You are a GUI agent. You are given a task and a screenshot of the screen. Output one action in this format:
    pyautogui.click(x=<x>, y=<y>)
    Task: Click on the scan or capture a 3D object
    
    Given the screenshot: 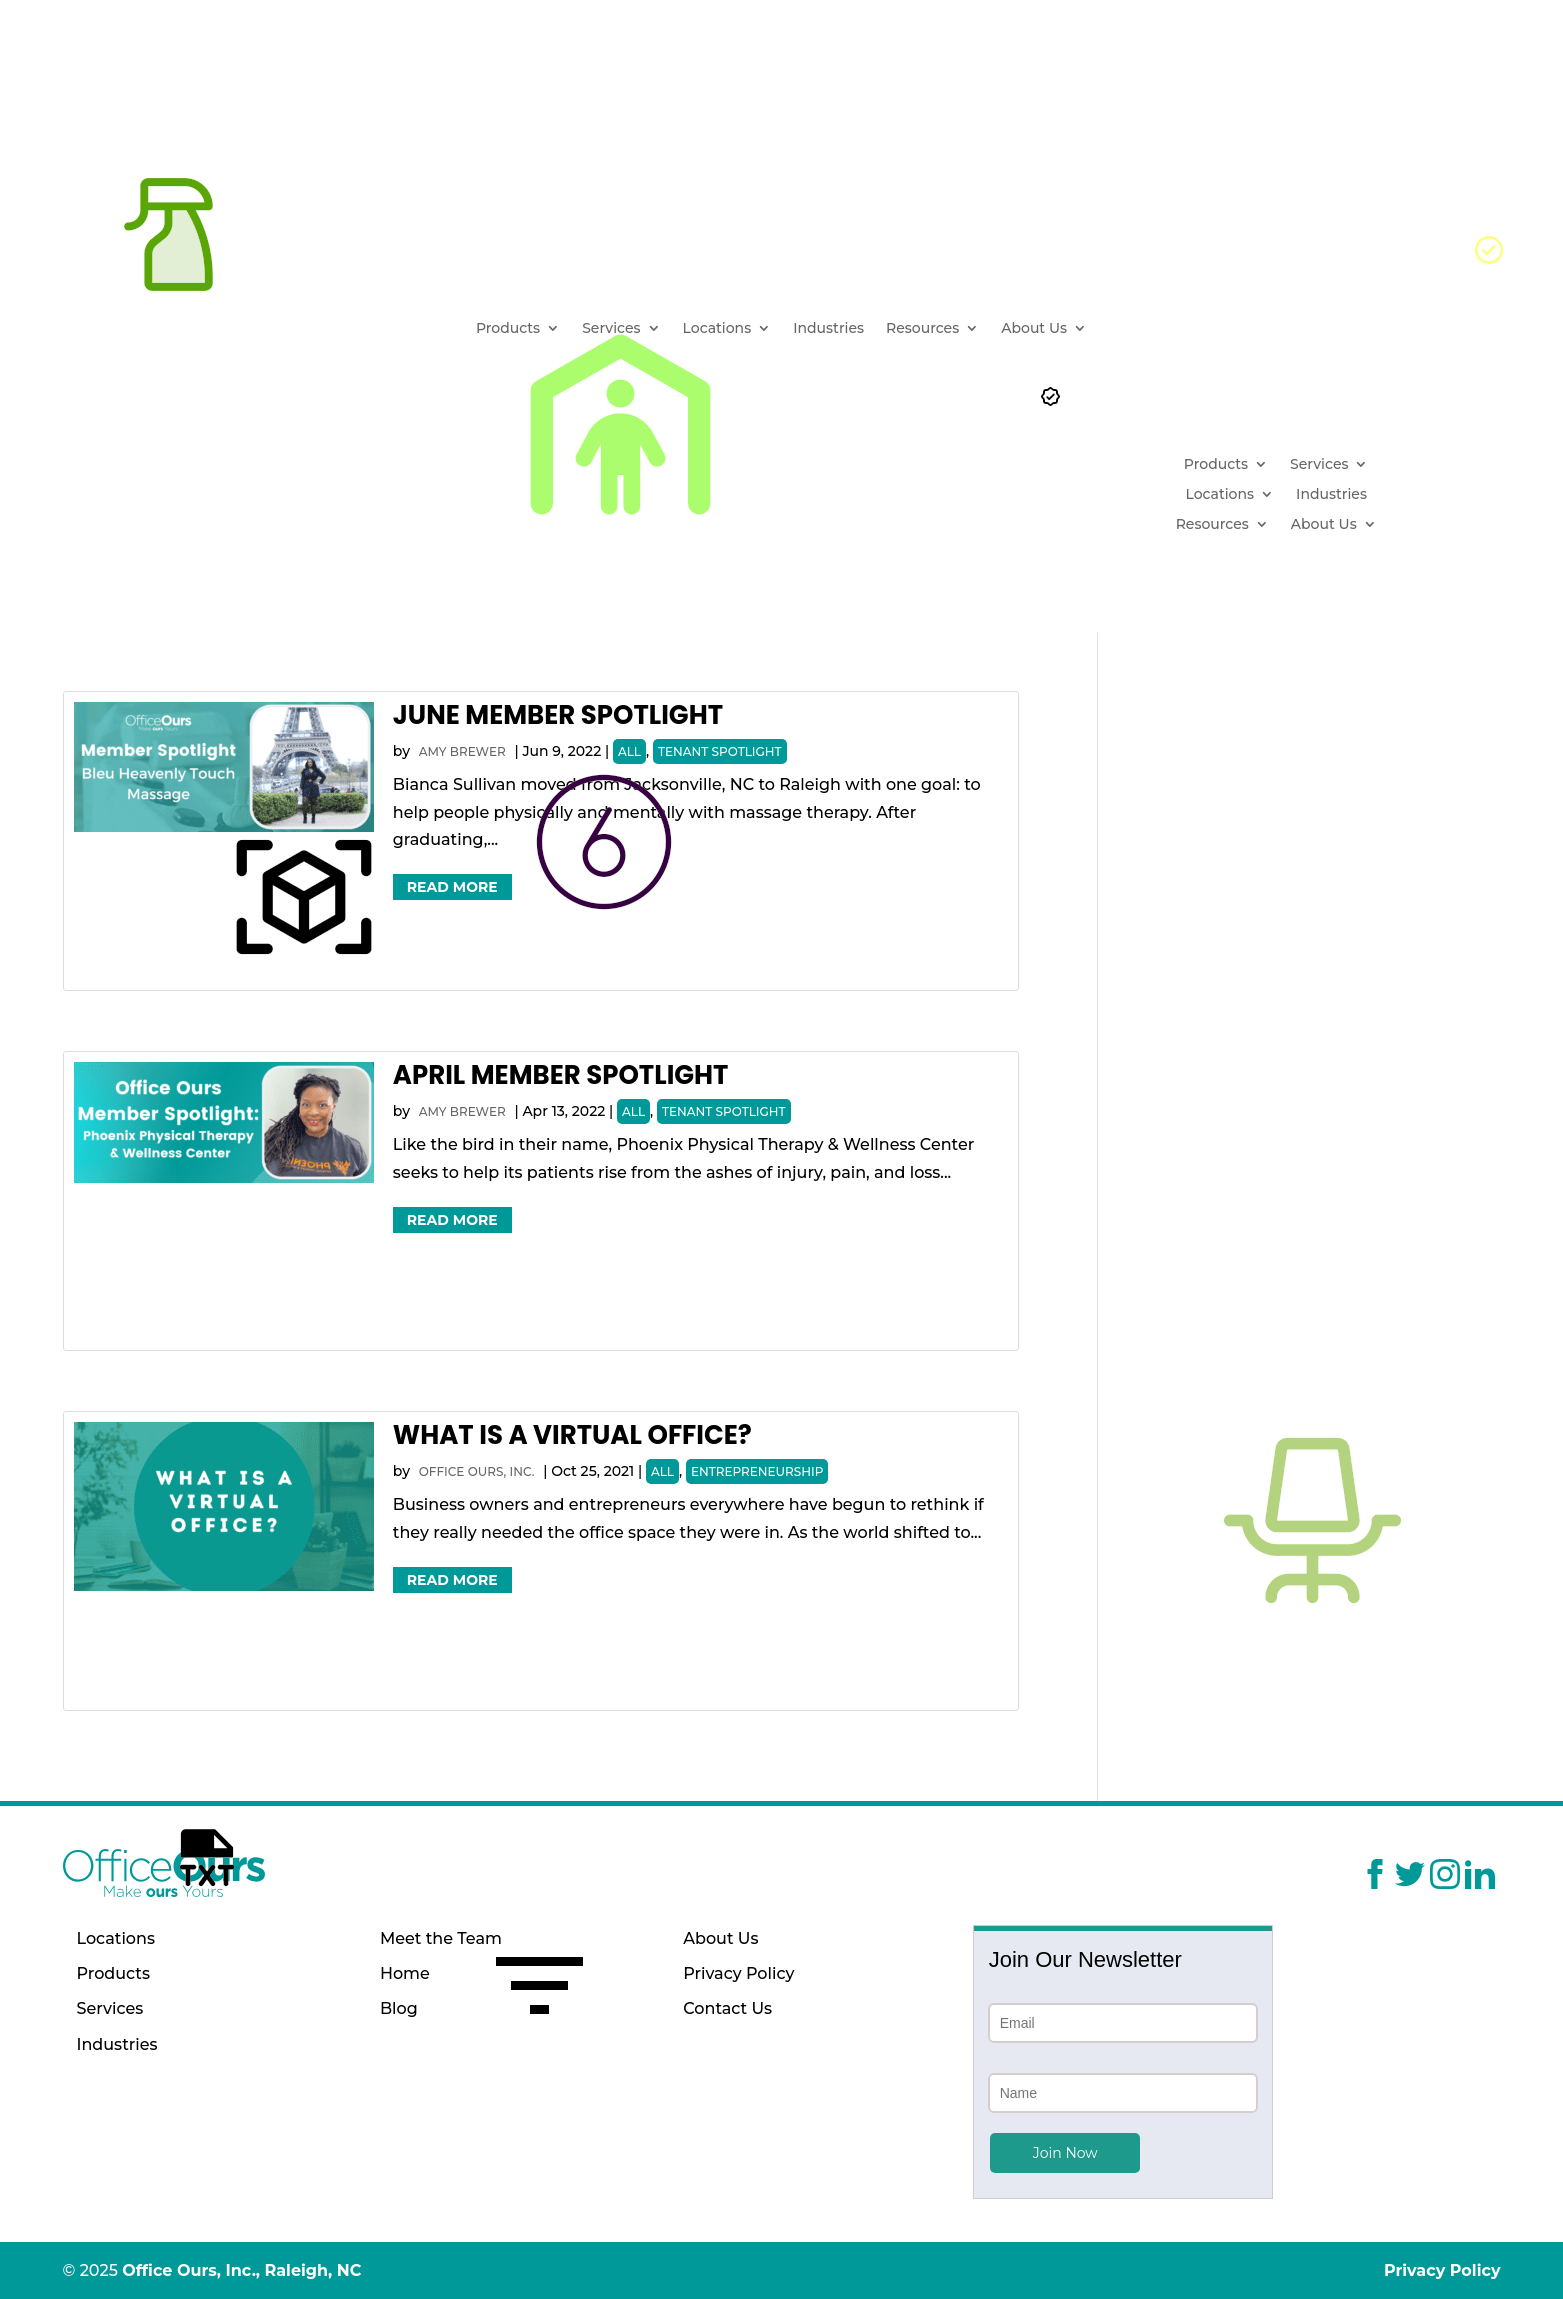 What is the action you would take?
    pyautogui.click(x=304, y=897)
    